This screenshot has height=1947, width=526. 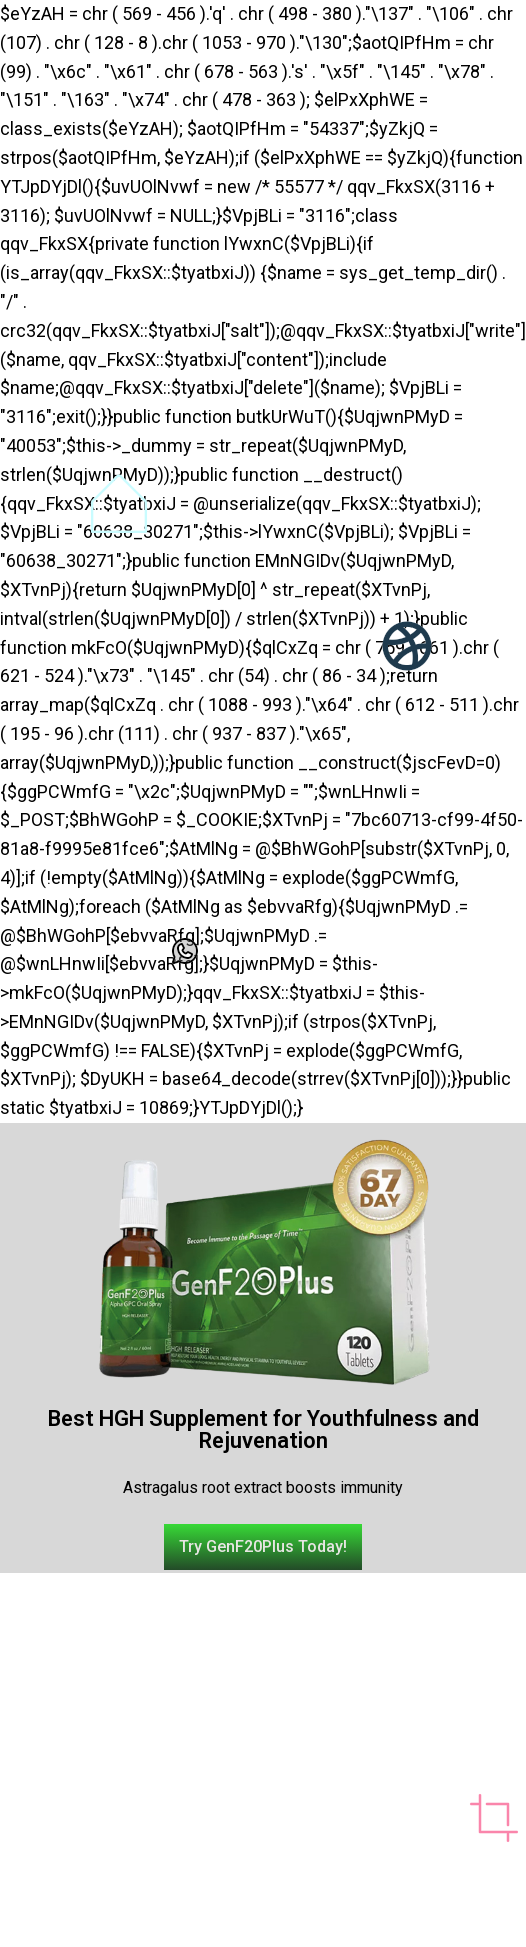 What do you see at coordinates (185, 951) in the screenshot?
I see `open WhatsApp messaging app` at bounding box center [185, 951].